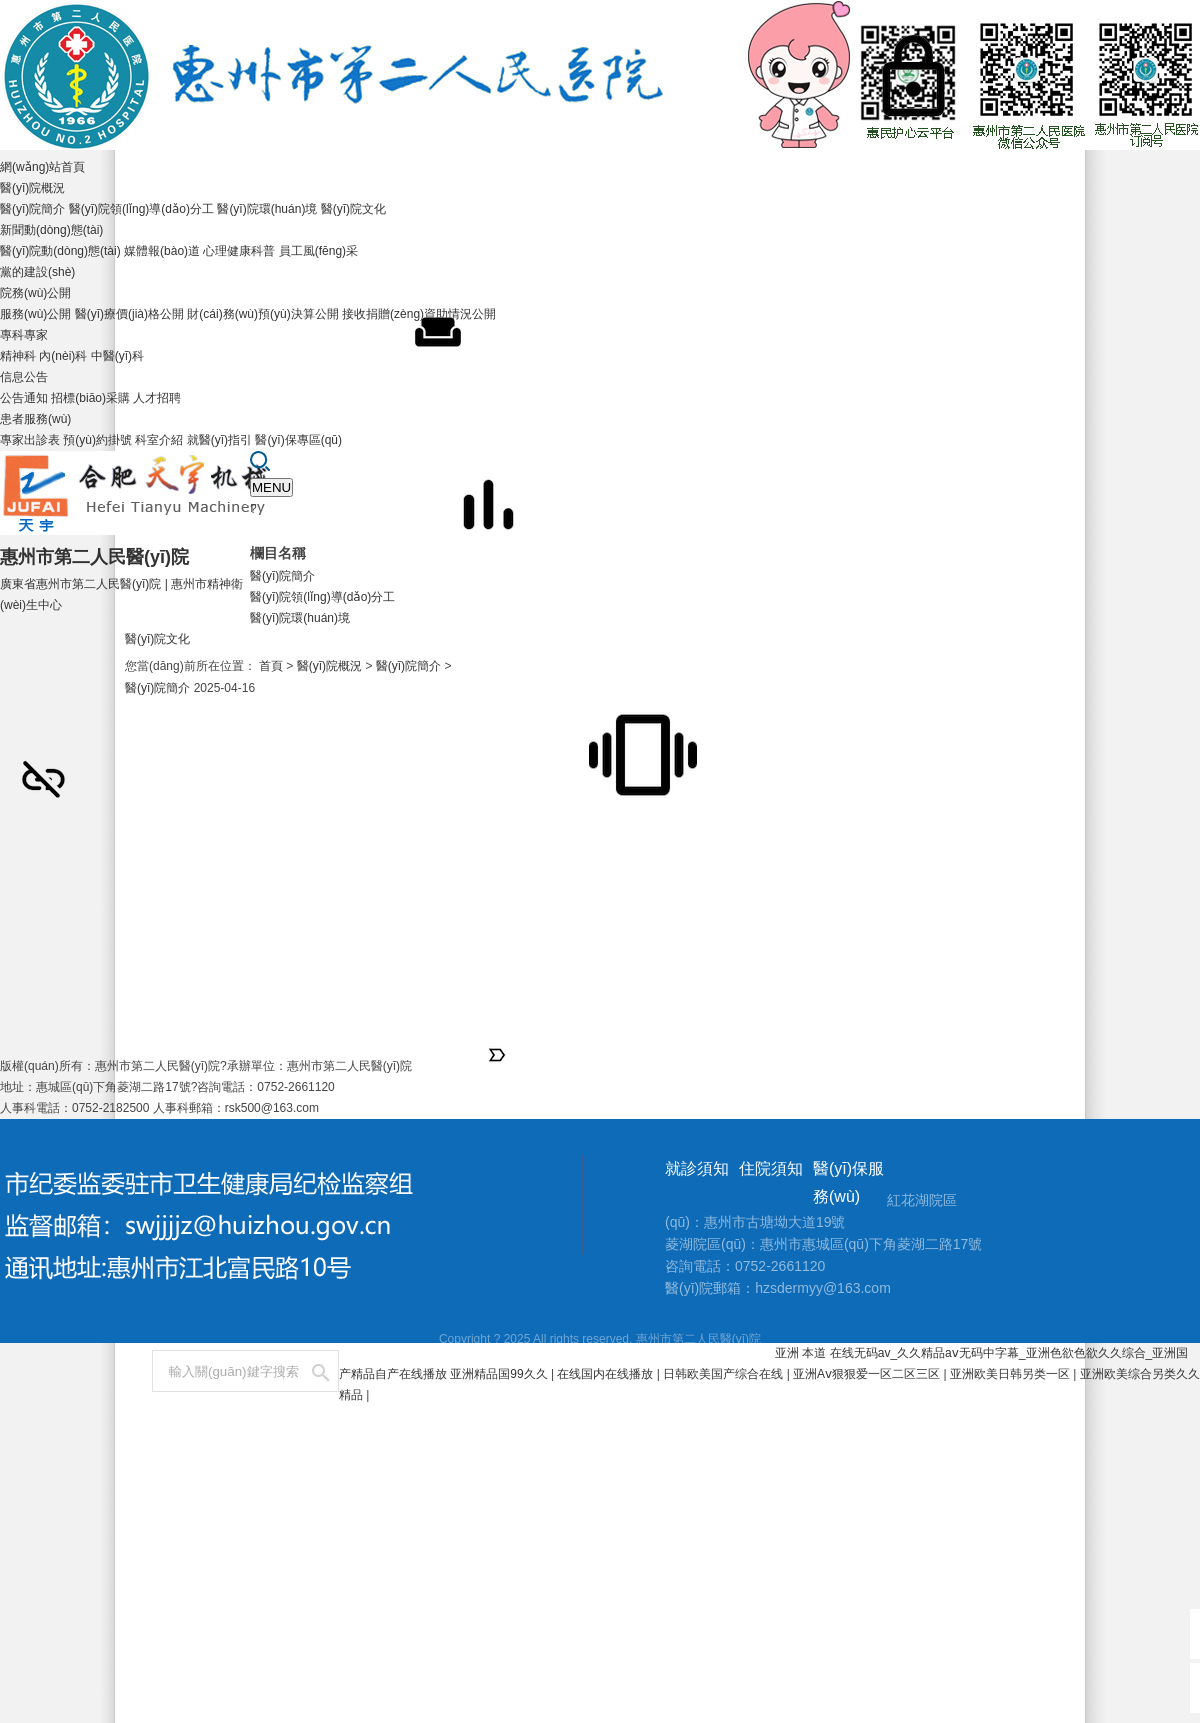 The image size is (1200, 1723). What do you see at coordinates (488, 504) in the screenshot?
I see `view analytics or statistics` at bounding box center [488, 504].